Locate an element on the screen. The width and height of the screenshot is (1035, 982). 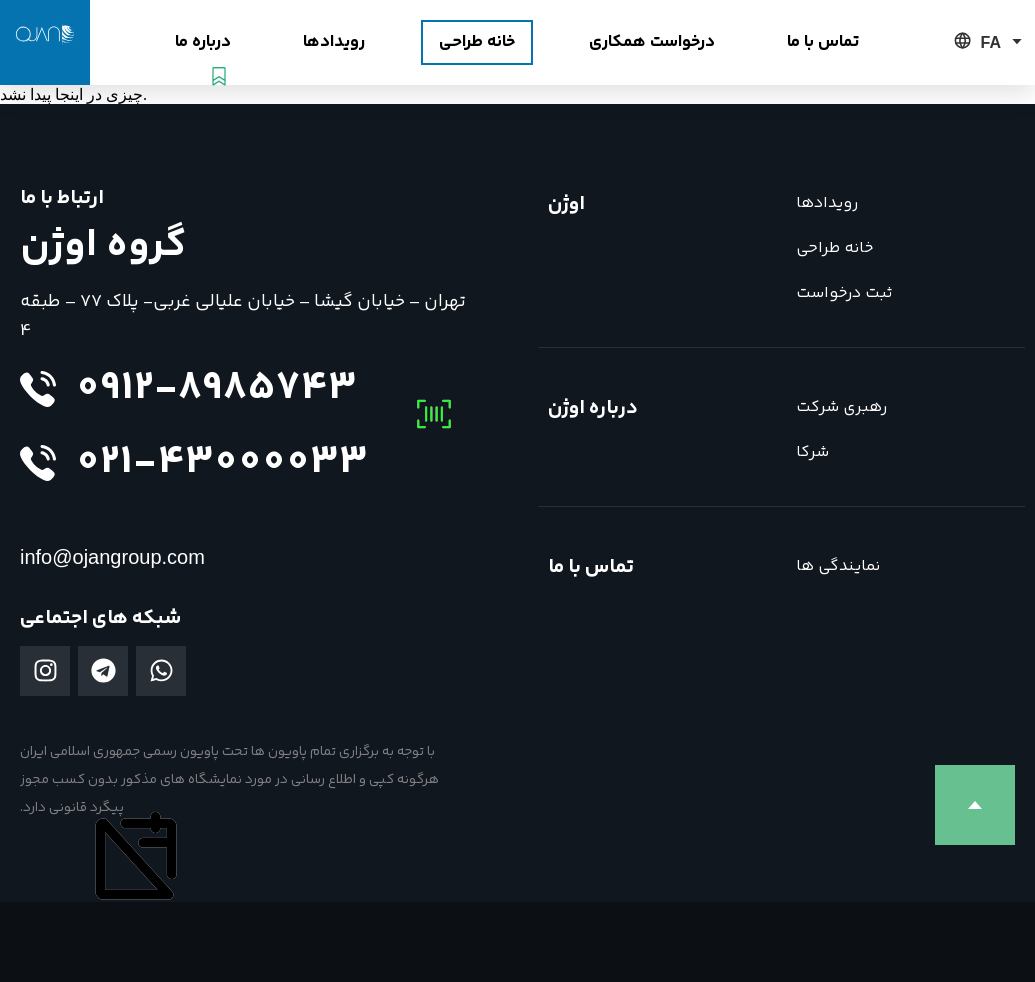
indicates calendar or scheduling is disabled is located at coordinates (136, 859).